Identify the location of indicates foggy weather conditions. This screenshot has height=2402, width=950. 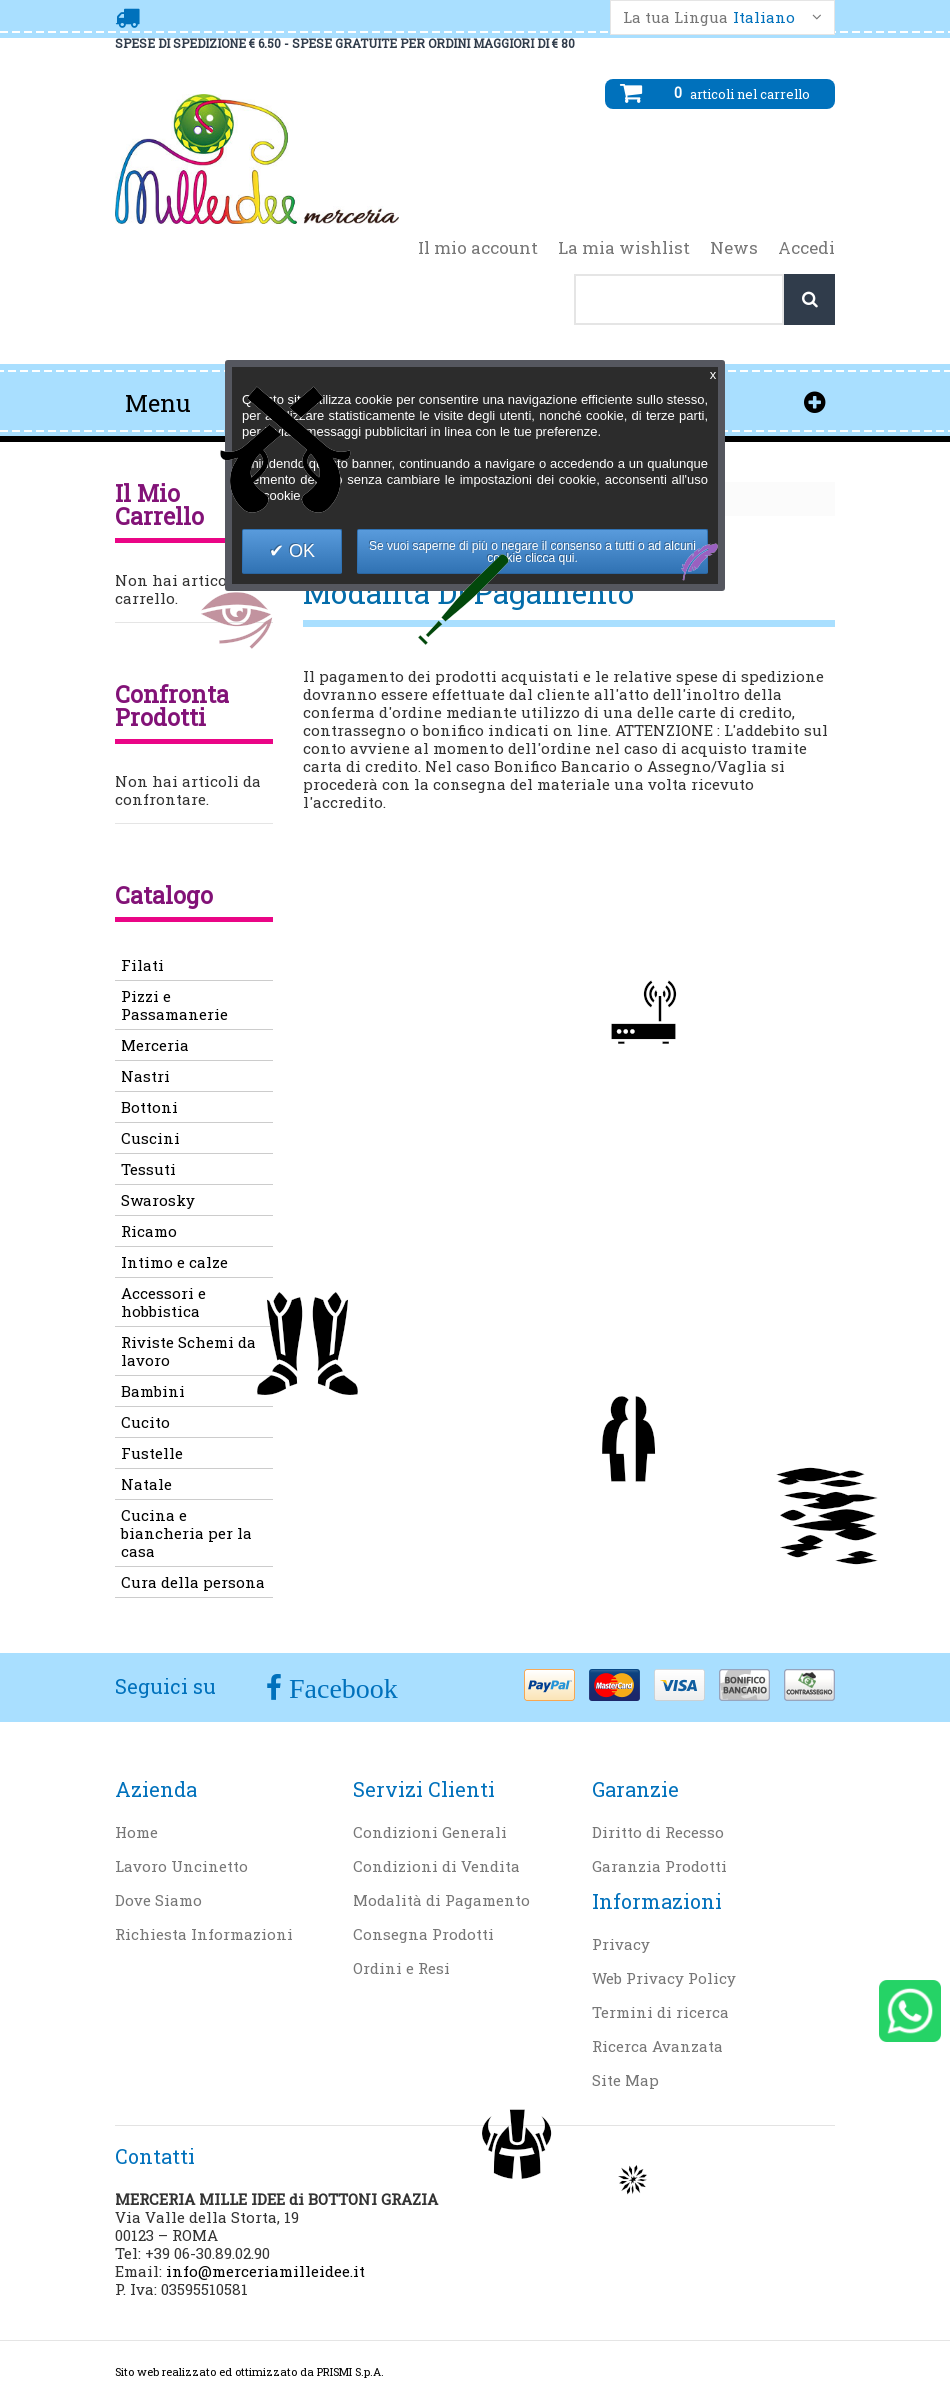
(827, 1516).